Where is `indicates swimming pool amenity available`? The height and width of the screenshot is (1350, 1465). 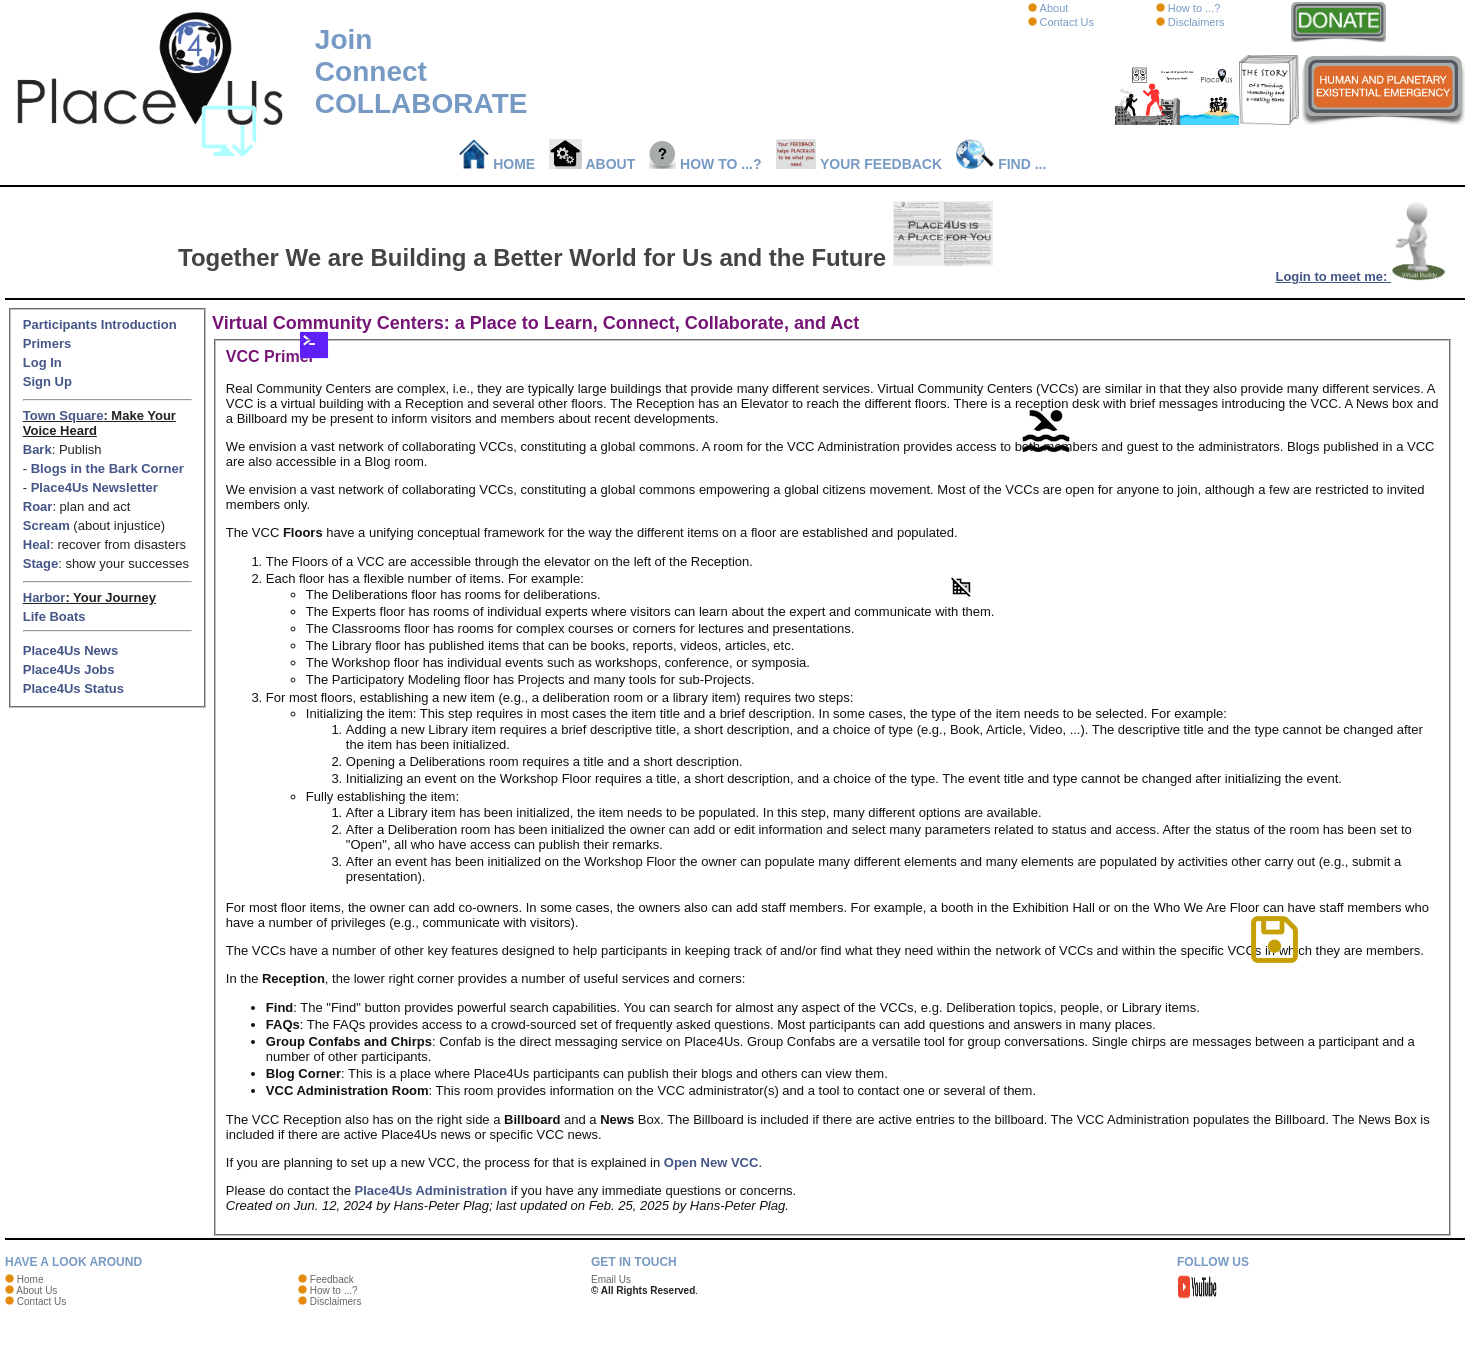 indicates swimming pool amenity available is located at coordinates (1046, 431).